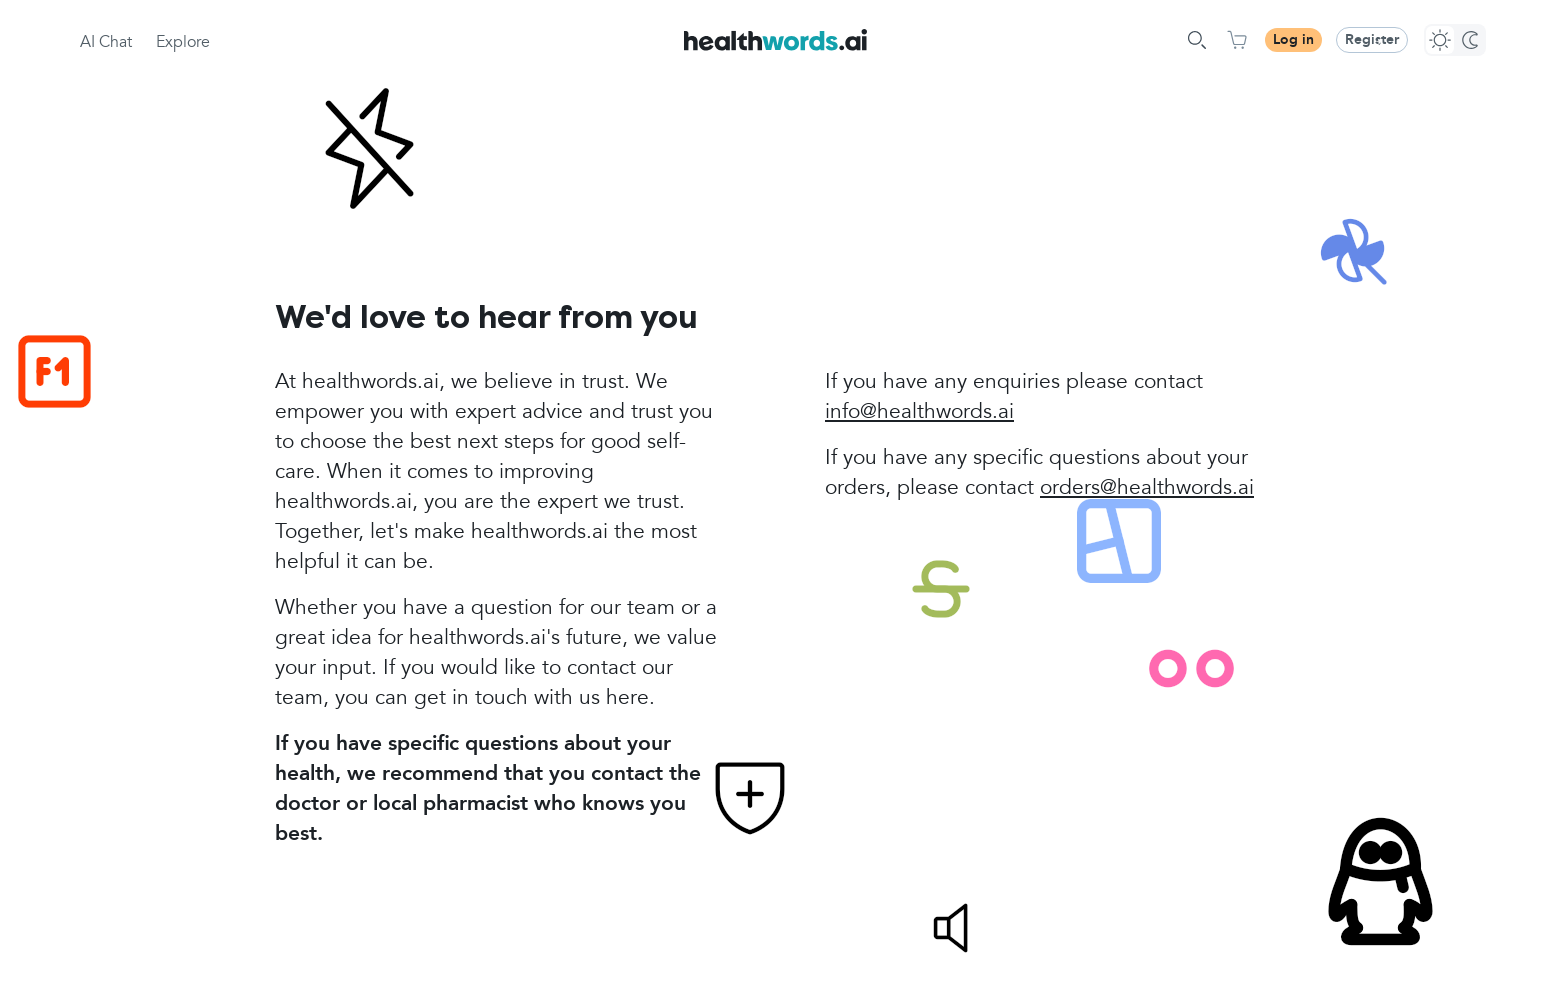  What do you see at coordinates (1355, 253) in the screenshot?
I see `decorative or playful element indicating a fun/casual feature` at bounding box center [1355, 253].